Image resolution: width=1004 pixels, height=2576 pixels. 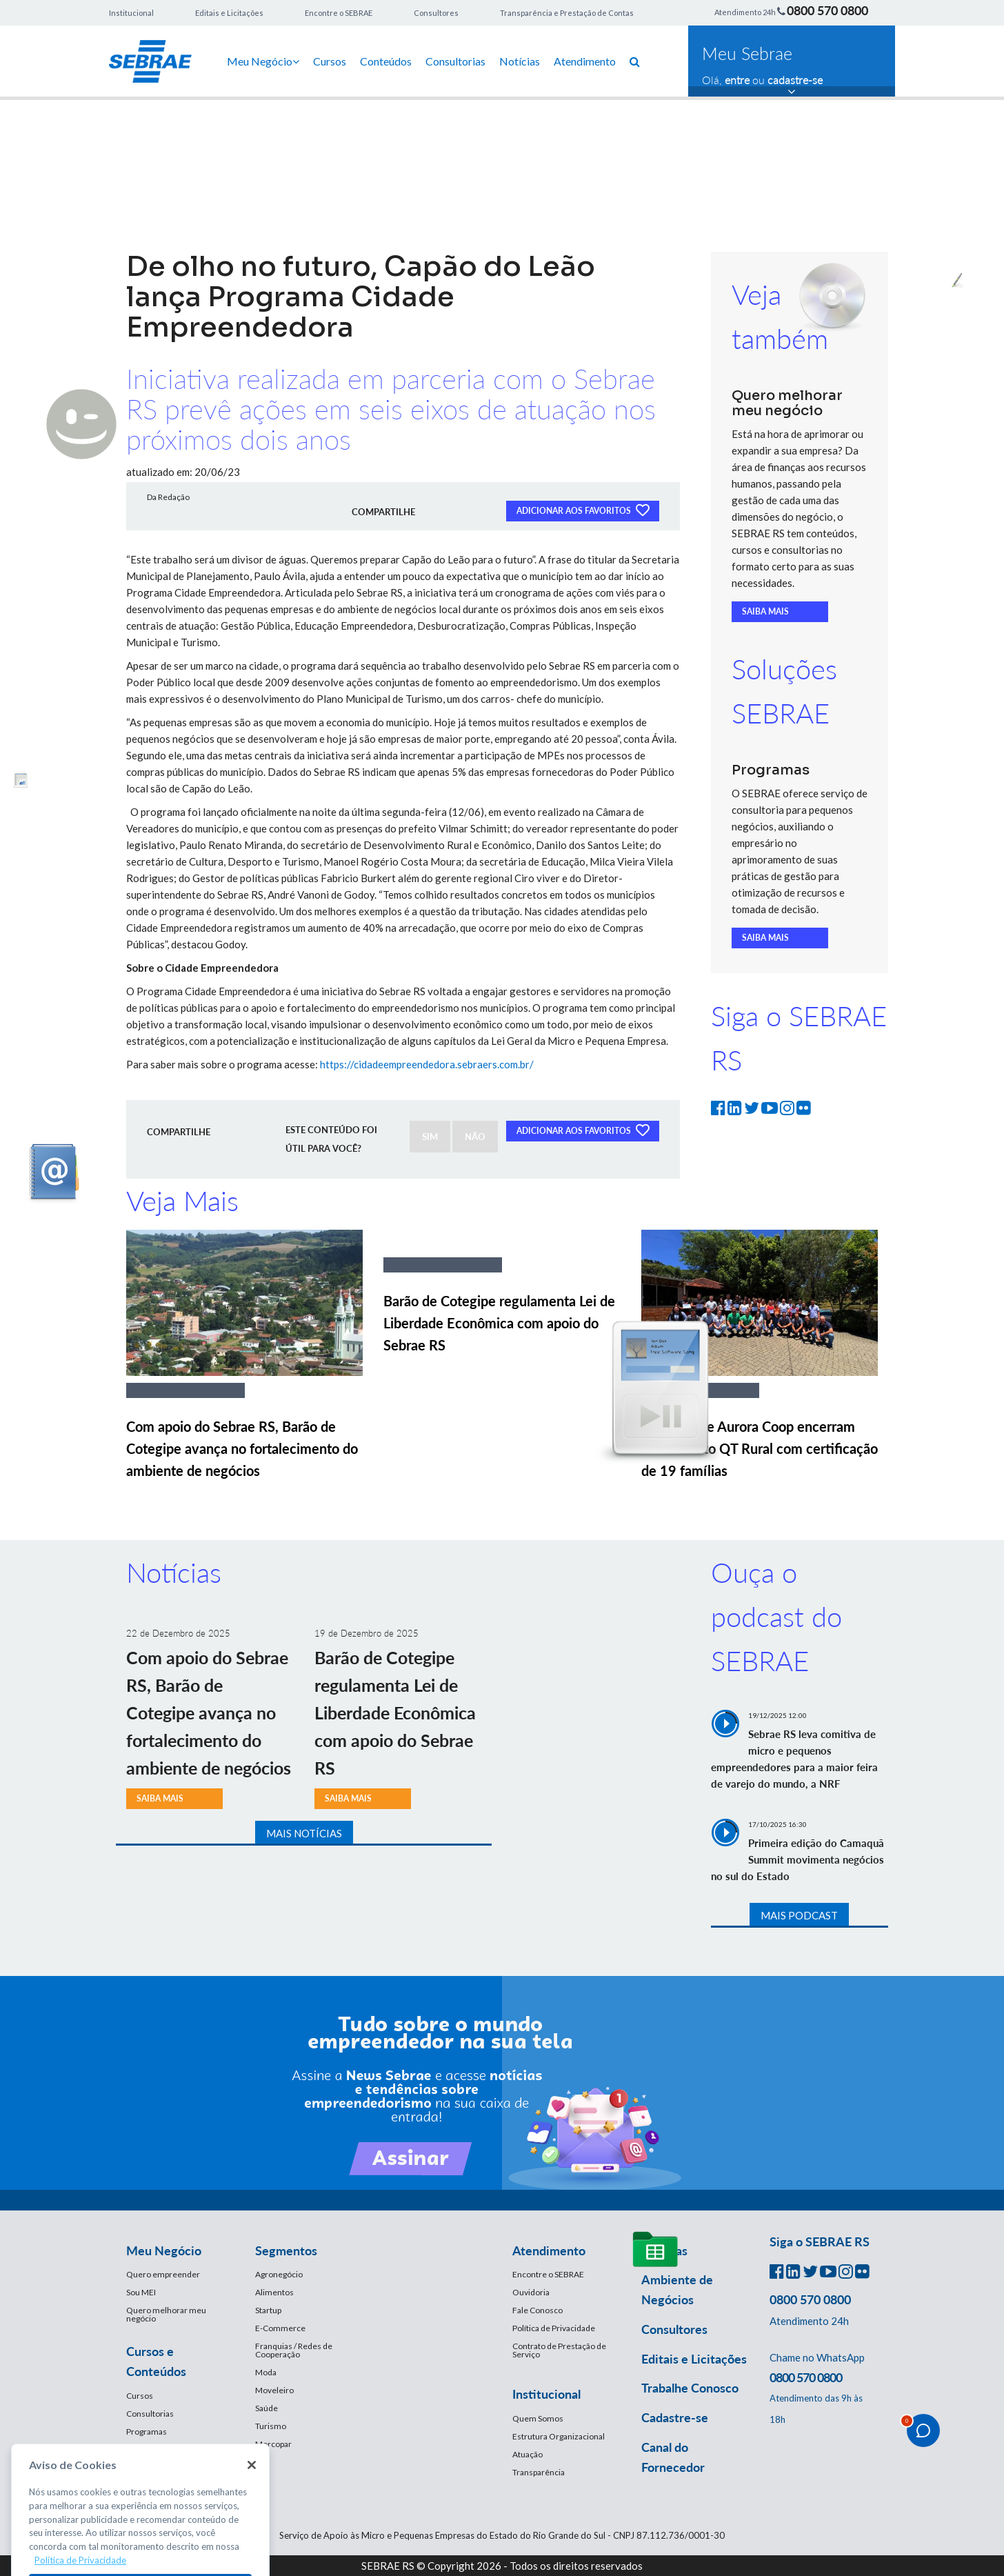 What do you see at coordinates (655, 2250) in the screenshot?
I see `open folder containing Google Sheets files` at bounding box center [655, 2250].